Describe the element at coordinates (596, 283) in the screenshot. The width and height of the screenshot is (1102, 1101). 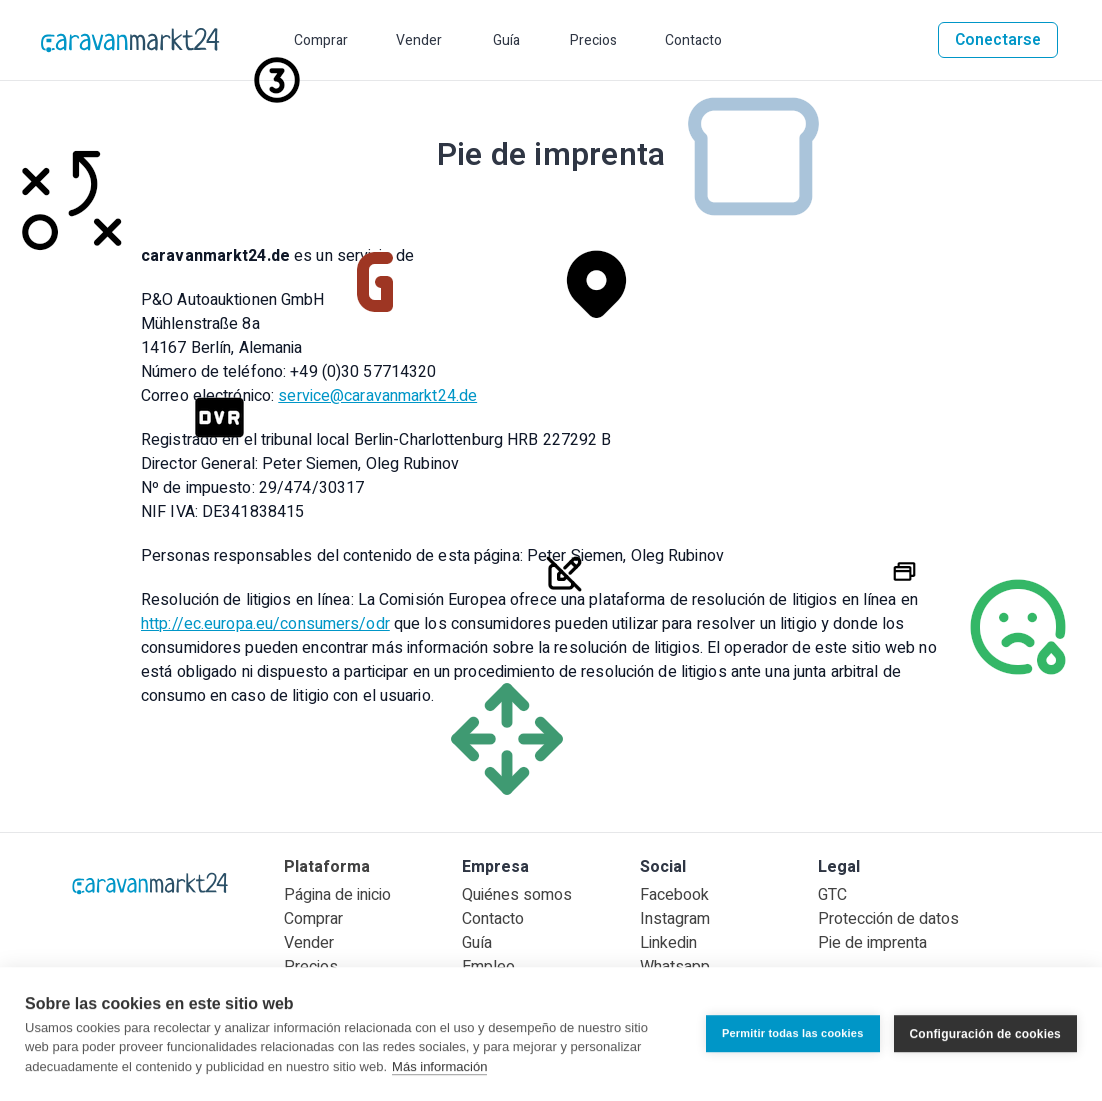
I see `view or set a location on the map` at that location.